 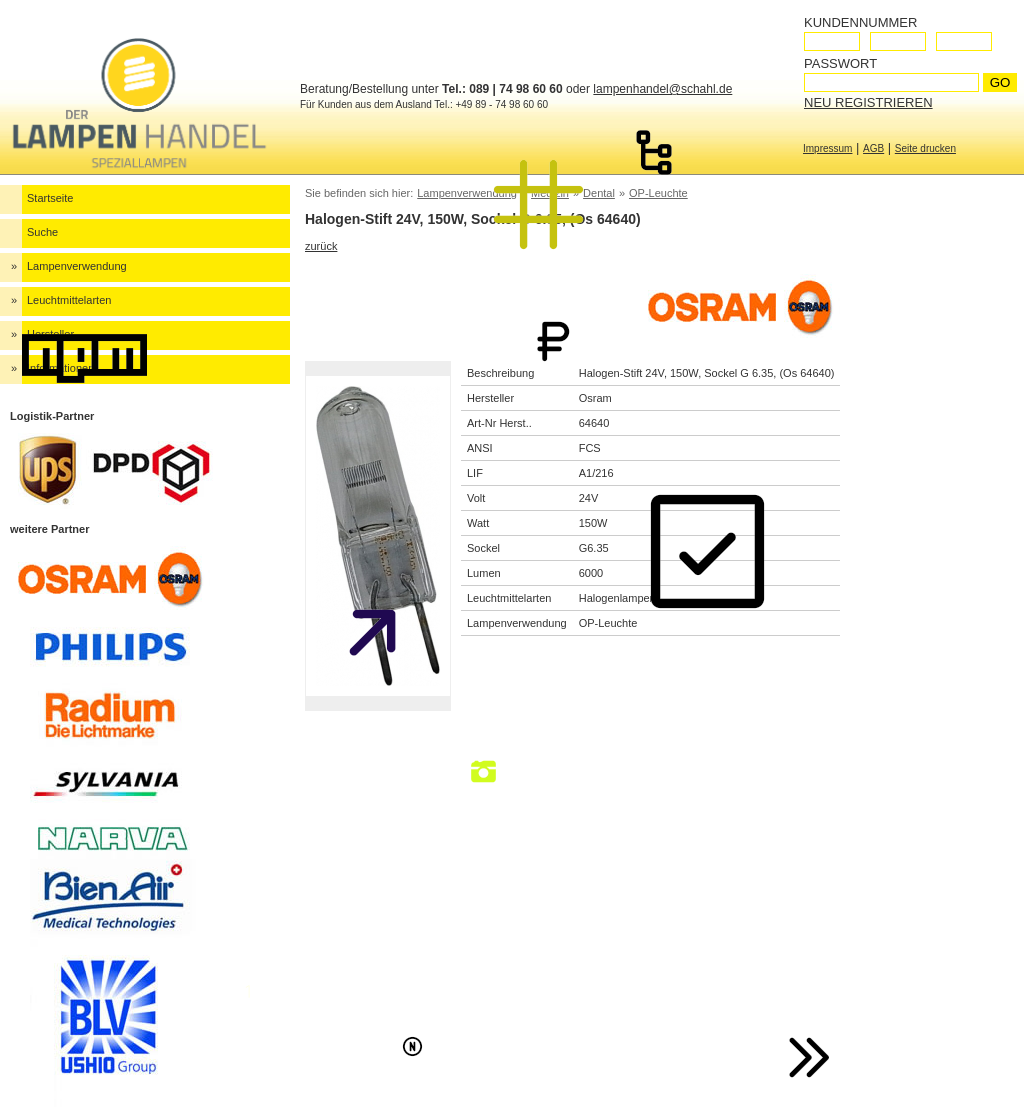 I want to click on indicates a north direction marker on a map or compass, so click(x=412, y=1046).